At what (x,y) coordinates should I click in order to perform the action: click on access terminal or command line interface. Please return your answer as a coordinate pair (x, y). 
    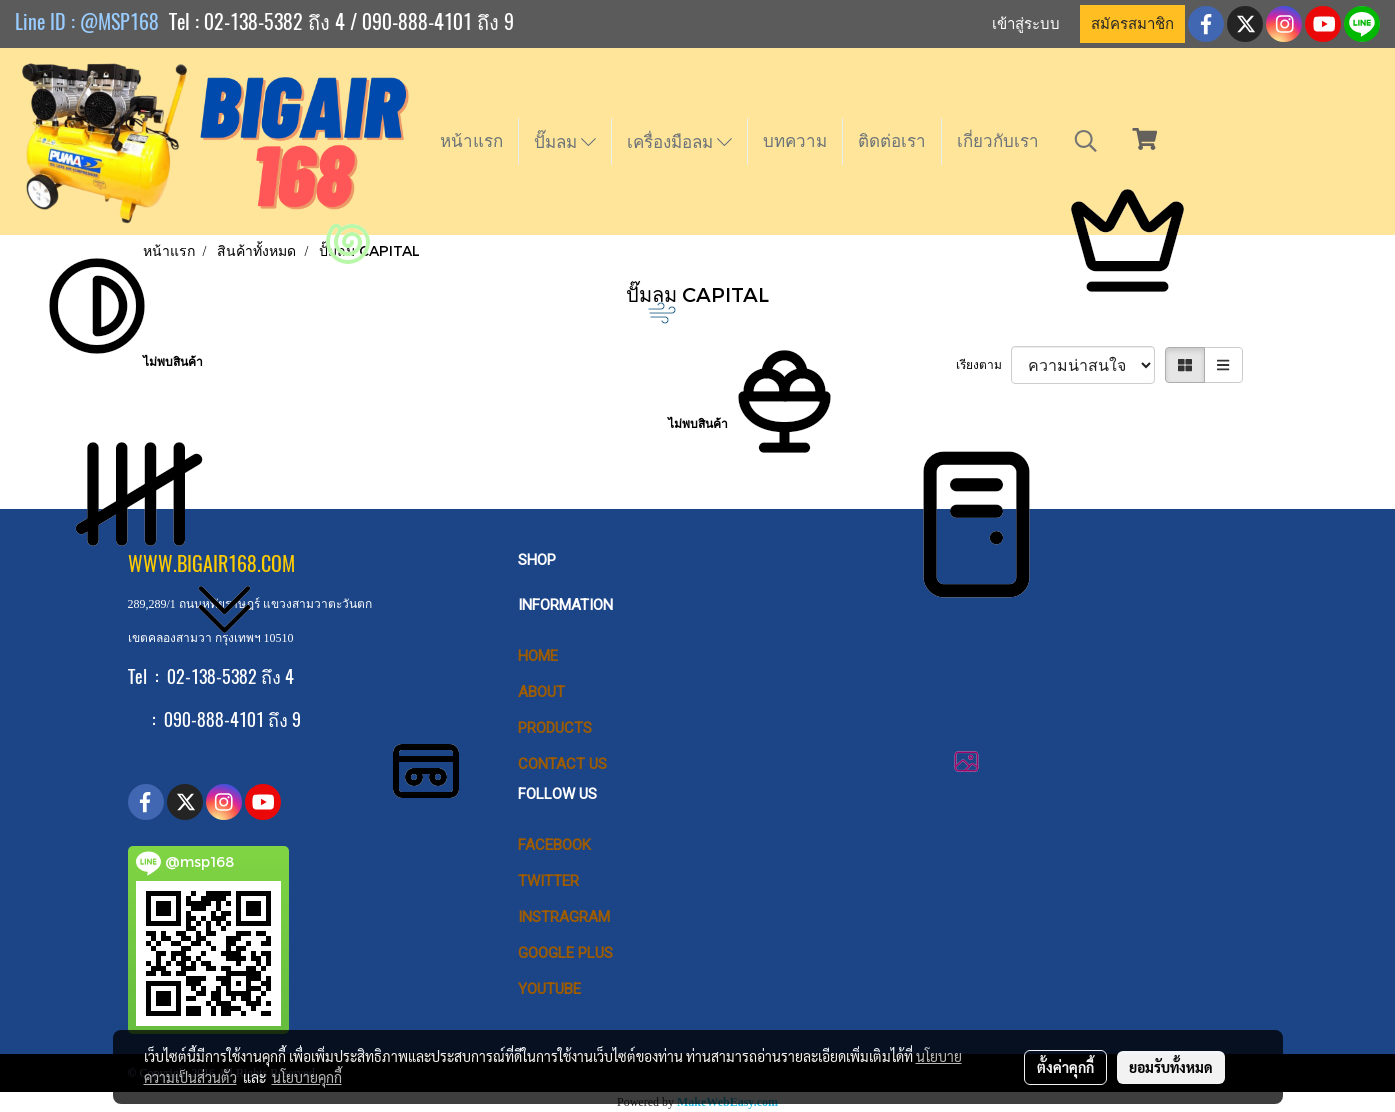
    Looking at the image, I should click on (348, 244).